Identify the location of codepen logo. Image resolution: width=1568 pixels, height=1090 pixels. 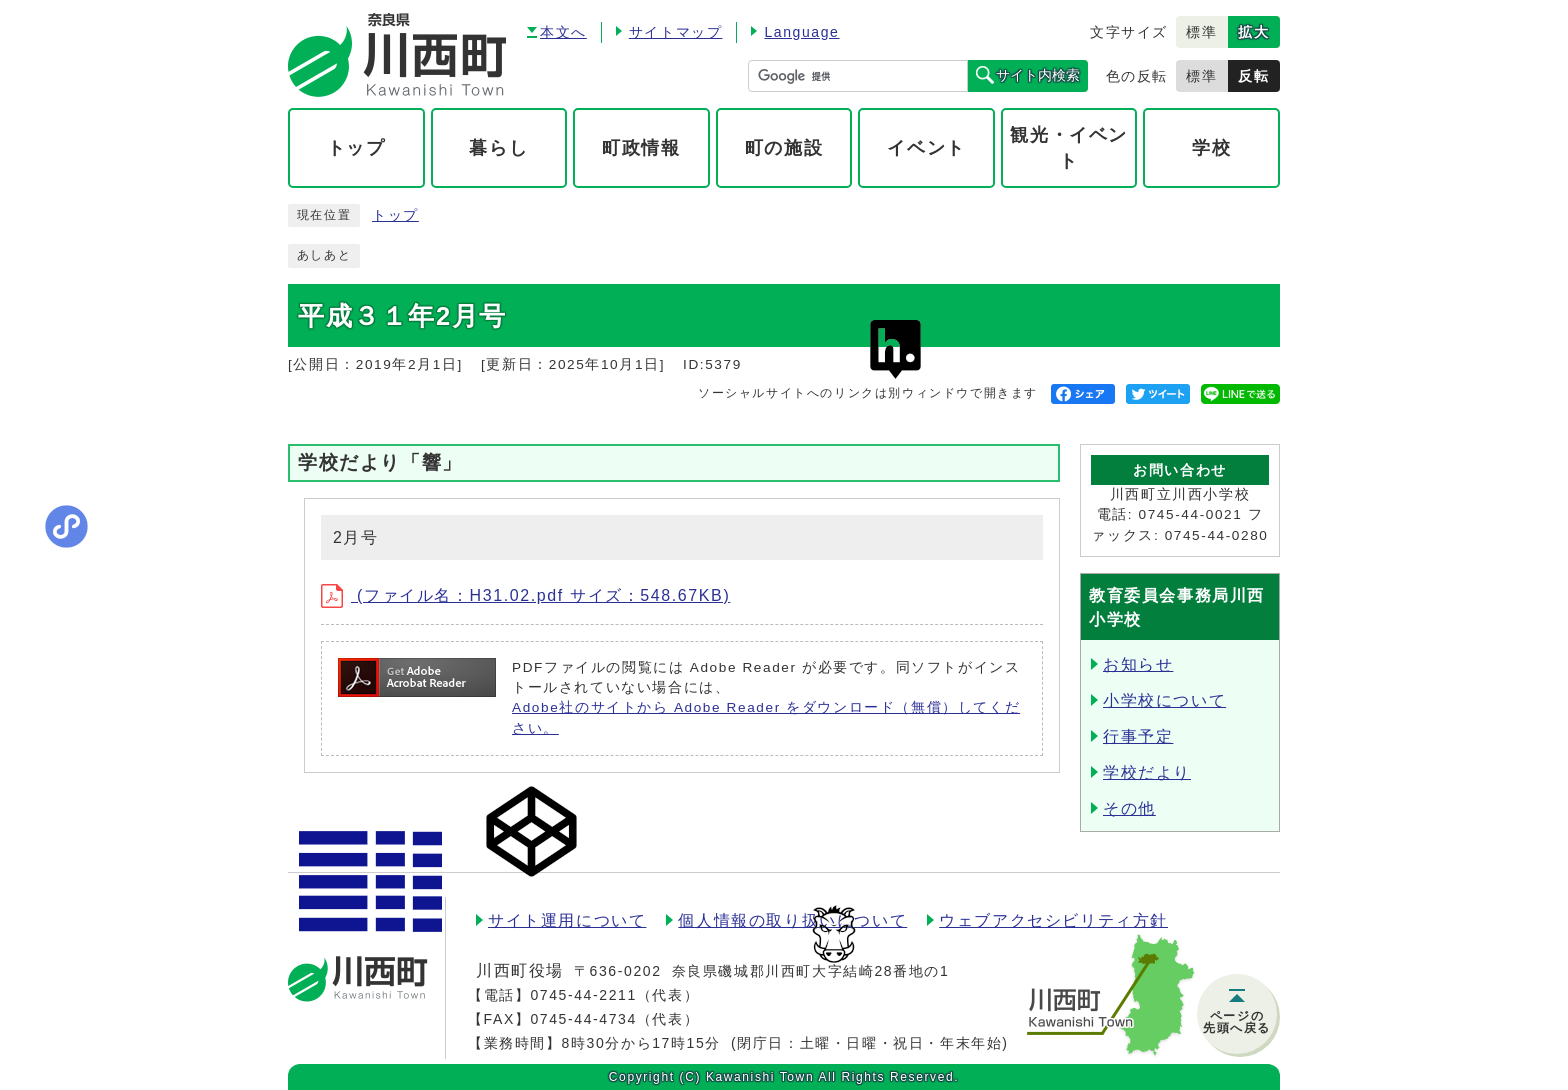
(531, 831).